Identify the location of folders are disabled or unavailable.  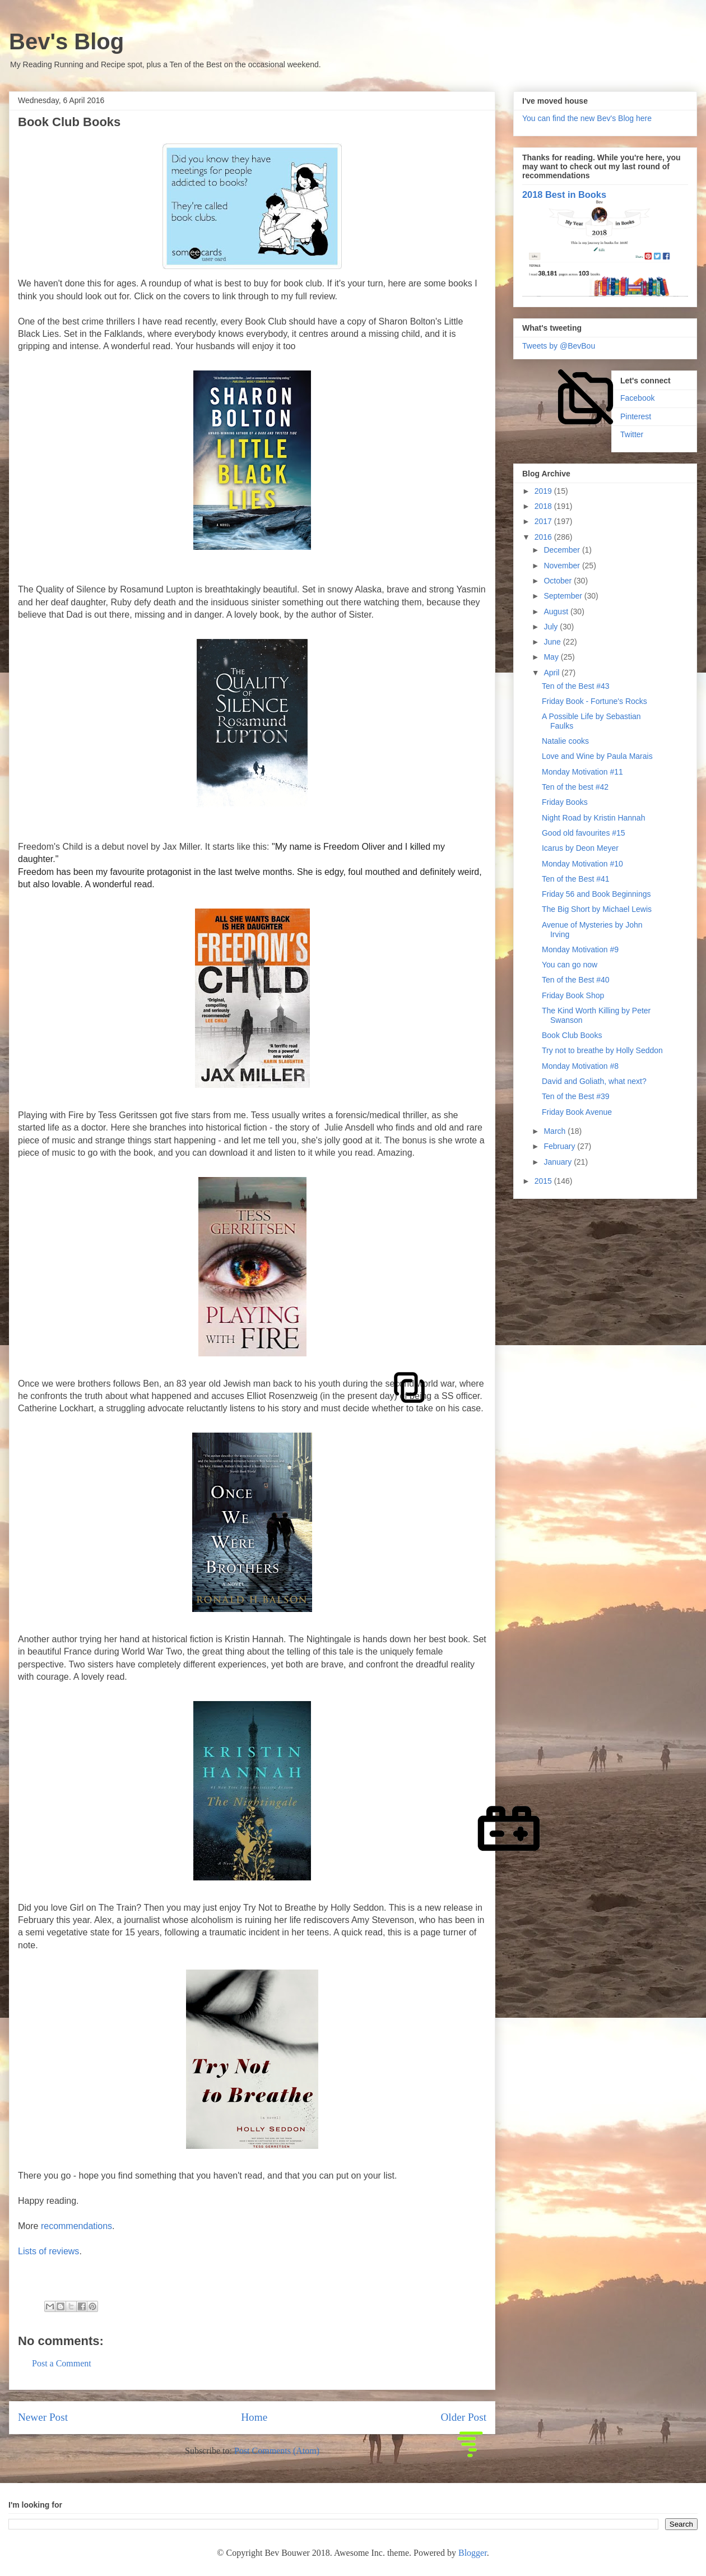
(586, 397).